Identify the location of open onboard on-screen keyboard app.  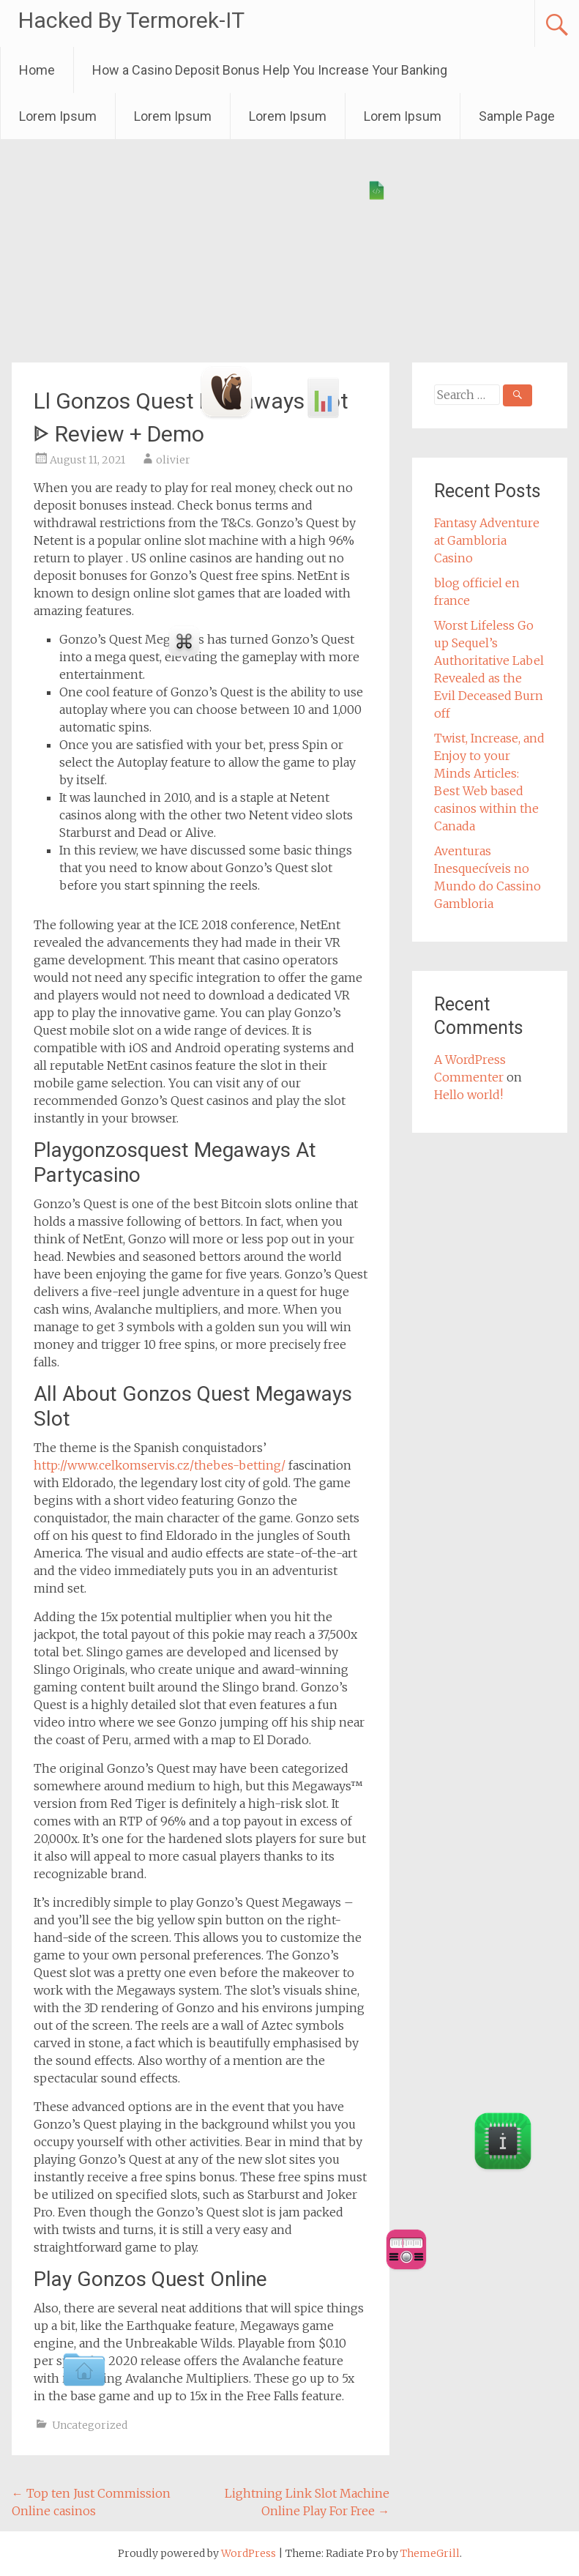
(184, 641).